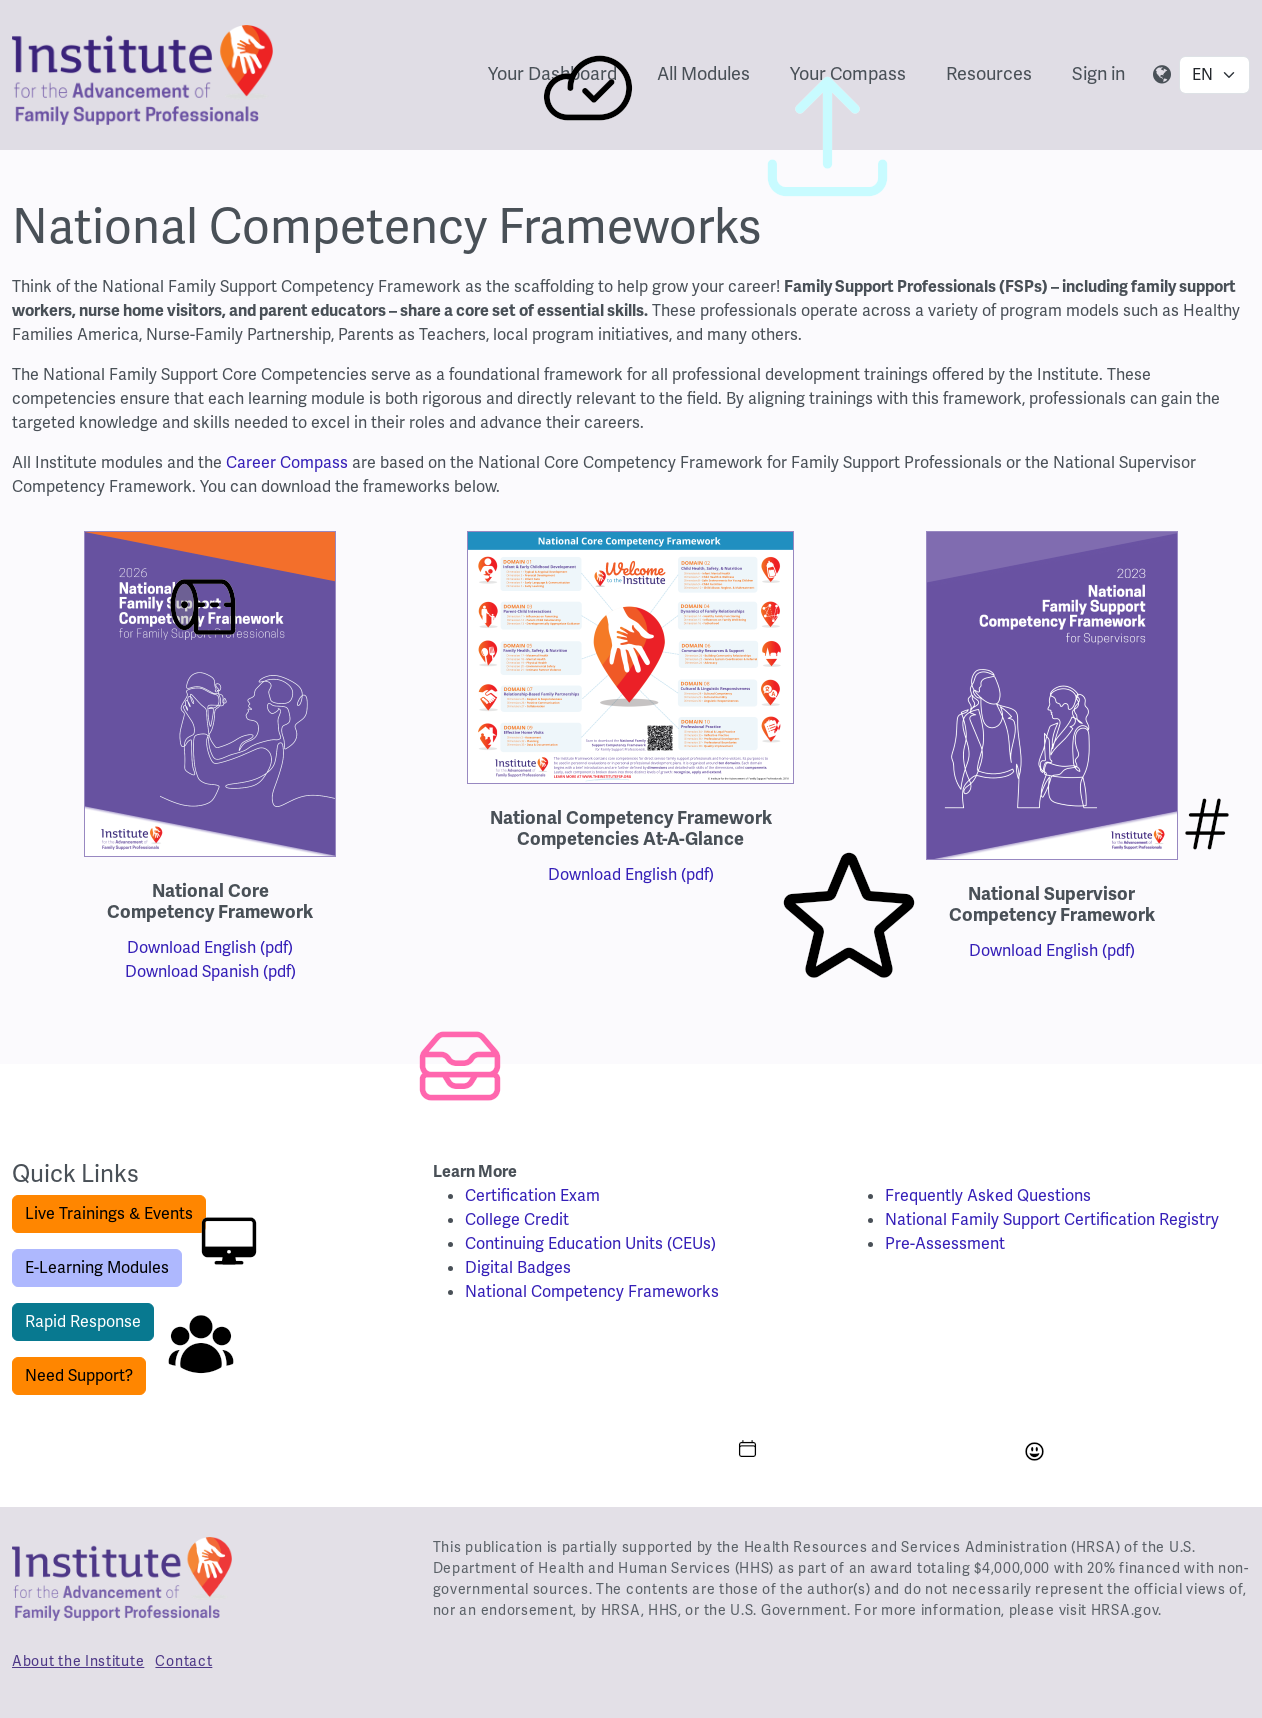  What do you see at coordinates (460, 1066) in the screenshot?
I see `view all inboxes` at bounding box center [460, 1066].